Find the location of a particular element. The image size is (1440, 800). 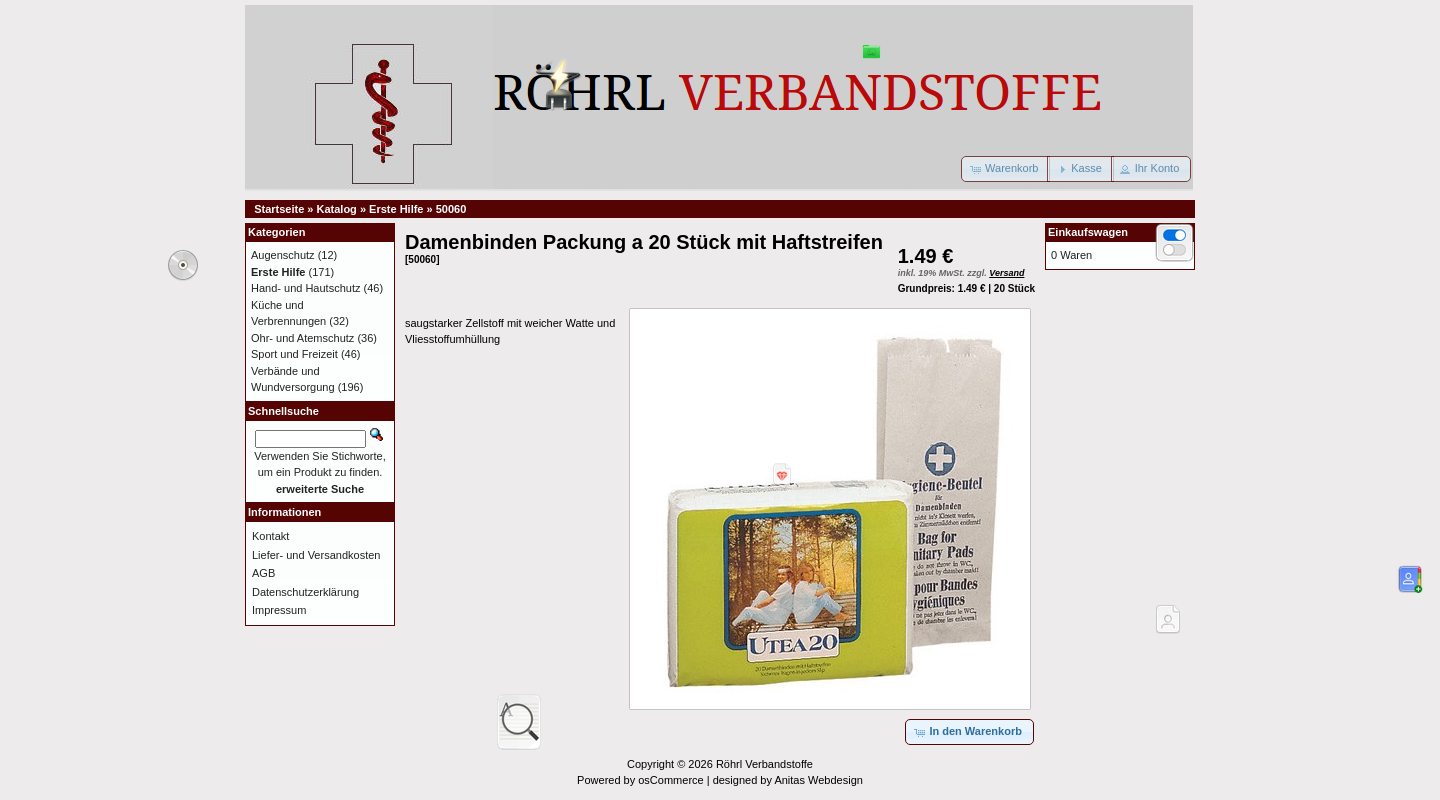

open your images folder is located at coordinates (871, 51).